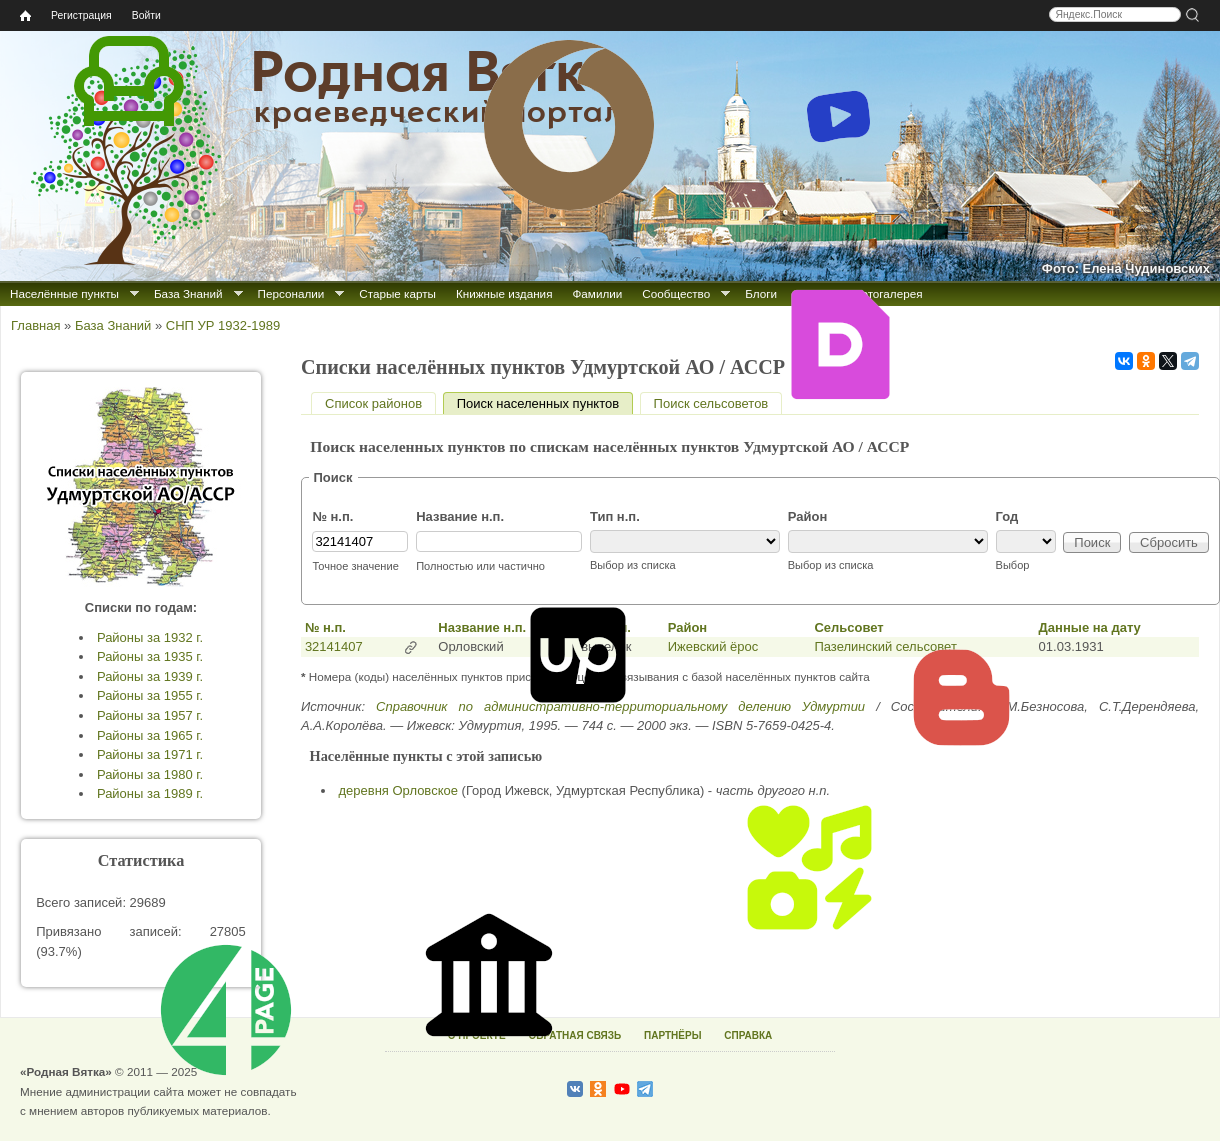 Image resolution: width=1220 pixels, height=1141 pixels. Describe the element at coordinates (840, 344) in the screenshot. I see `open or view a PDF document` at that location.